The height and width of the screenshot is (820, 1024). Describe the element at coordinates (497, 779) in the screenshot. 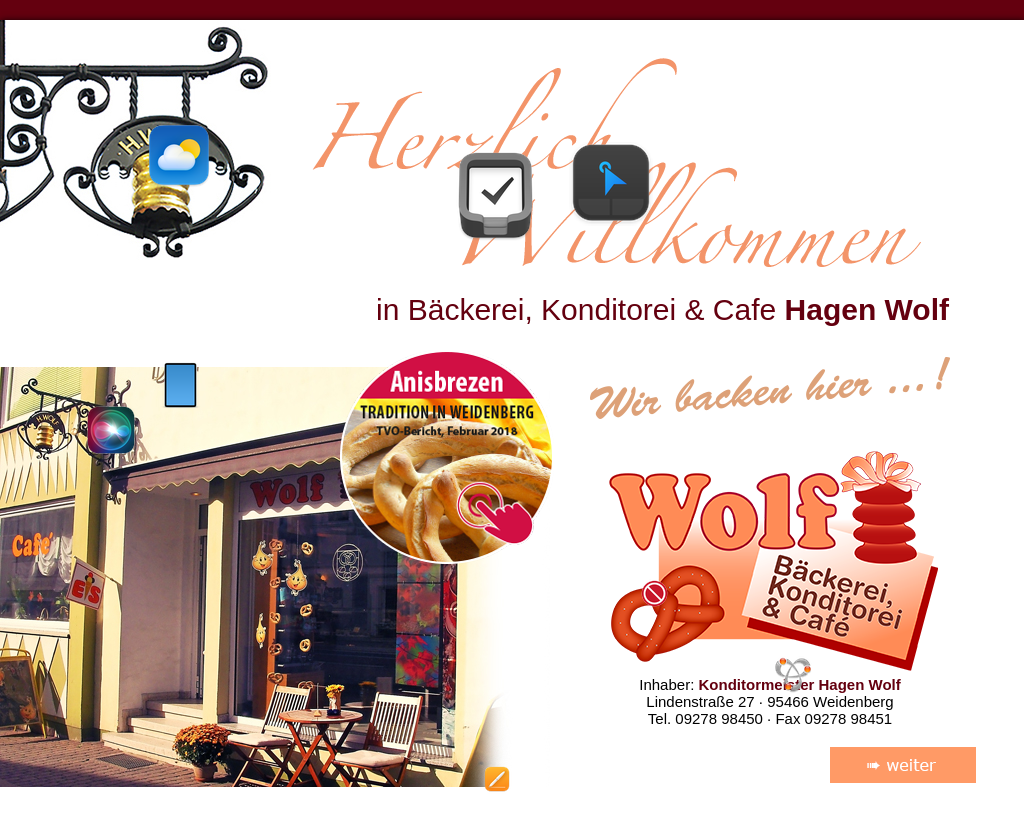

I see `open Apple Pages for document editing` at that location.